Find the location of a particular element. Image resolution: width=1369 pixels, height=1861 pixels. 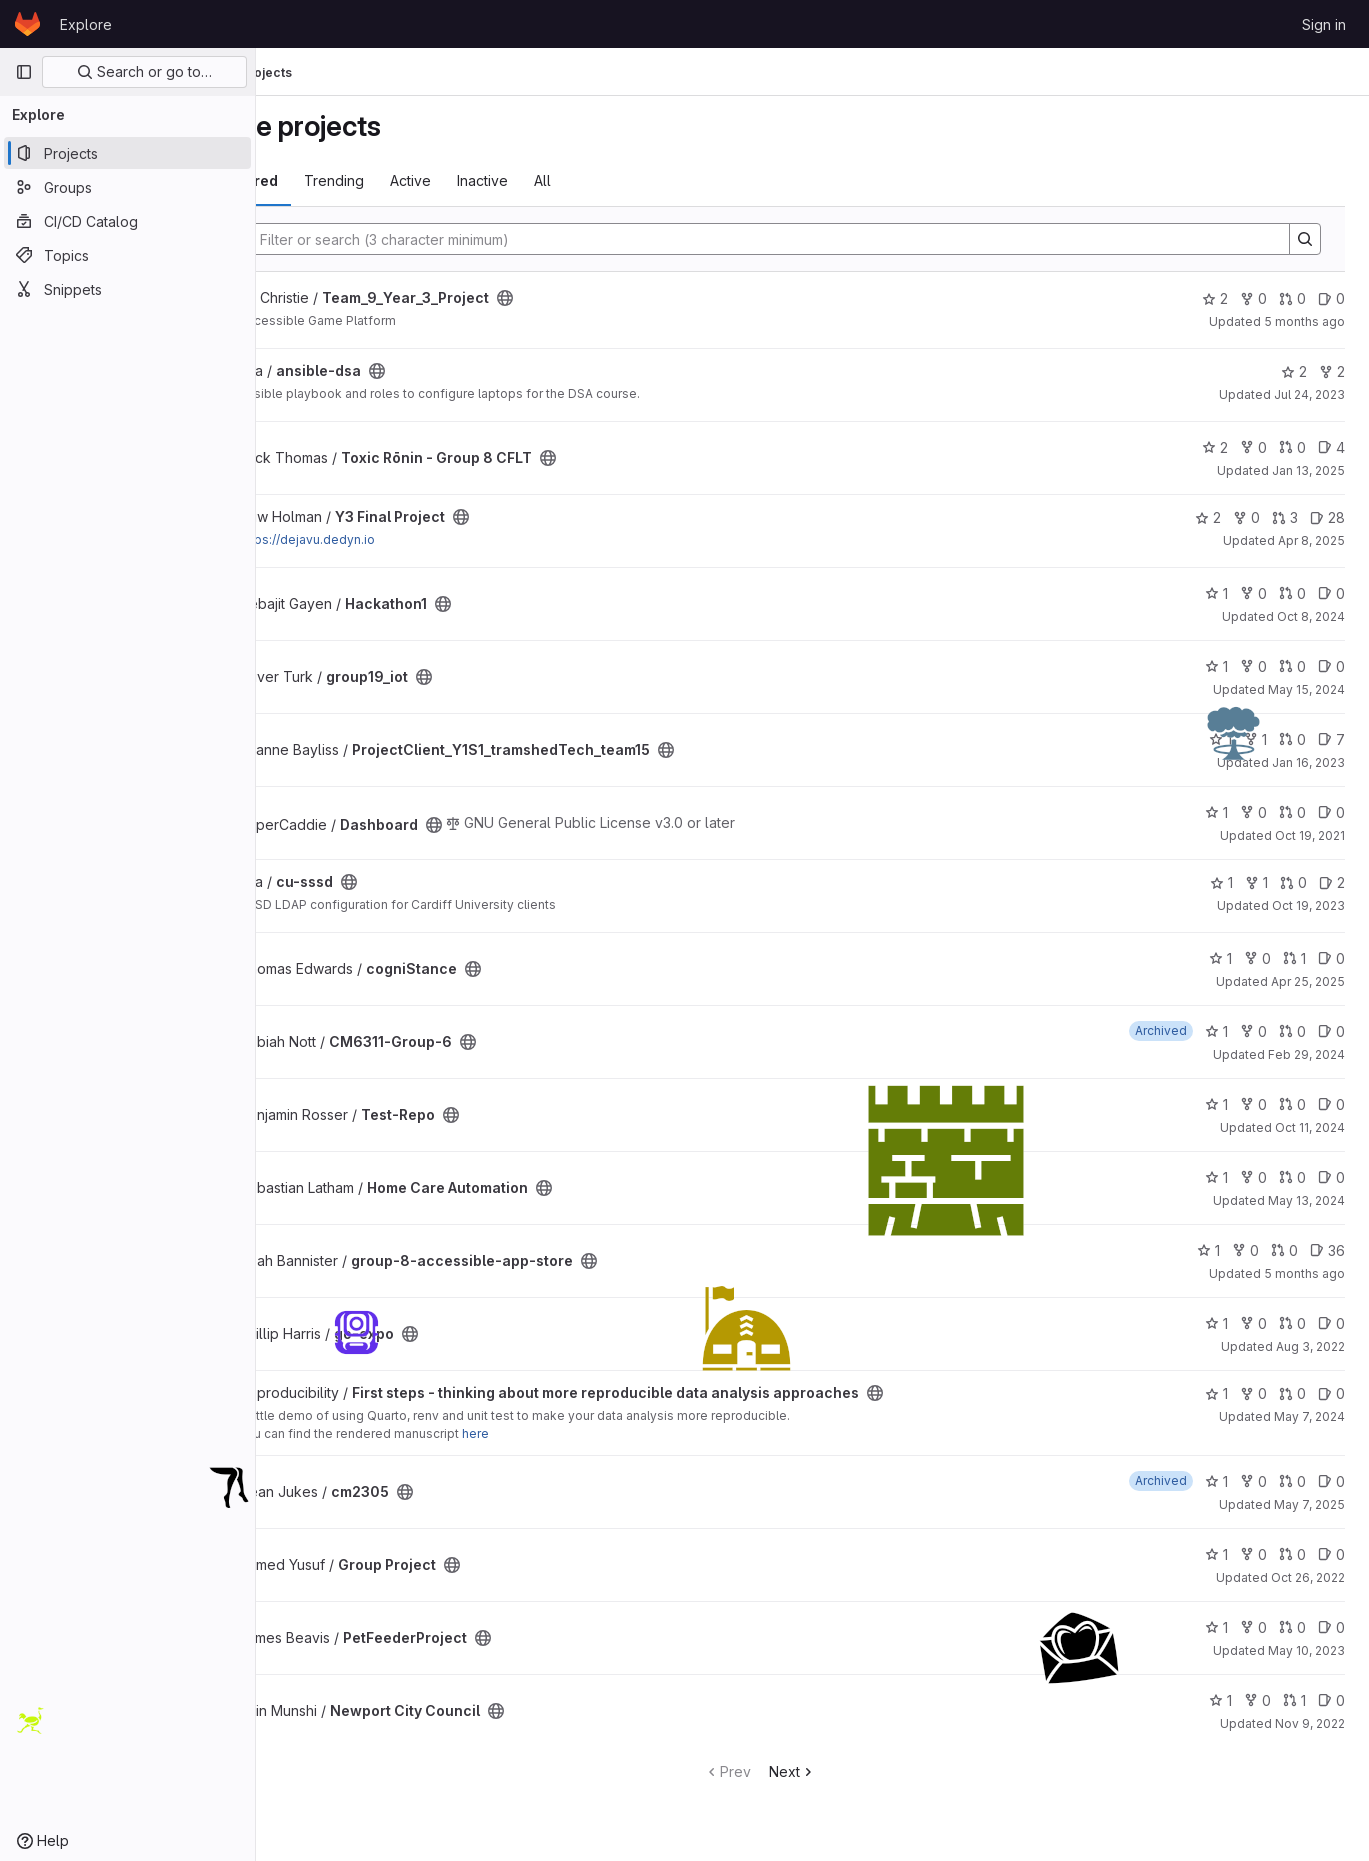

build or upgrade defensive fortifications is located at coordinates (946, 1158).